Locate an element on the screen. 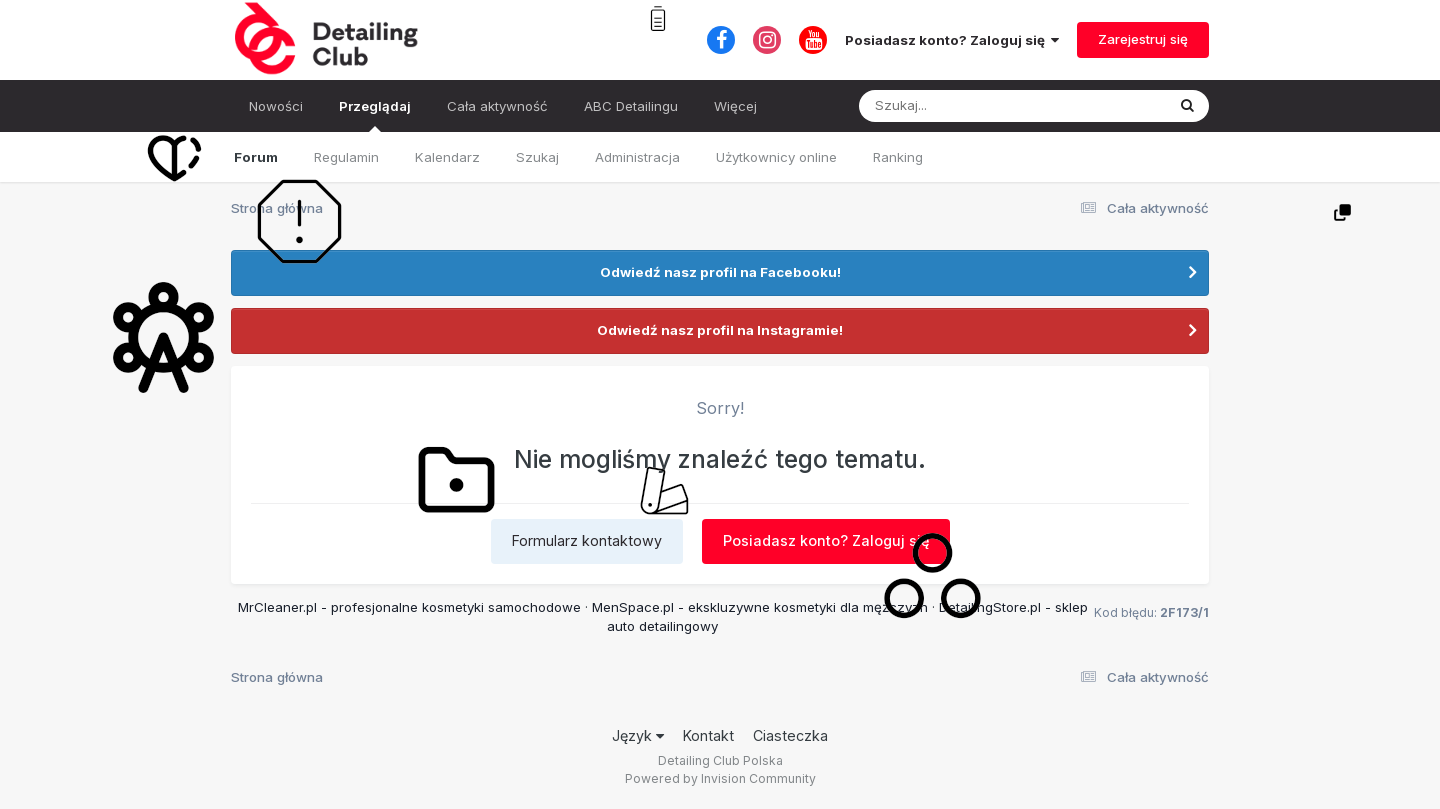 The width and height of the screenshot is (1440, 809). indicates high battery level is located at coordinates (658, 19).